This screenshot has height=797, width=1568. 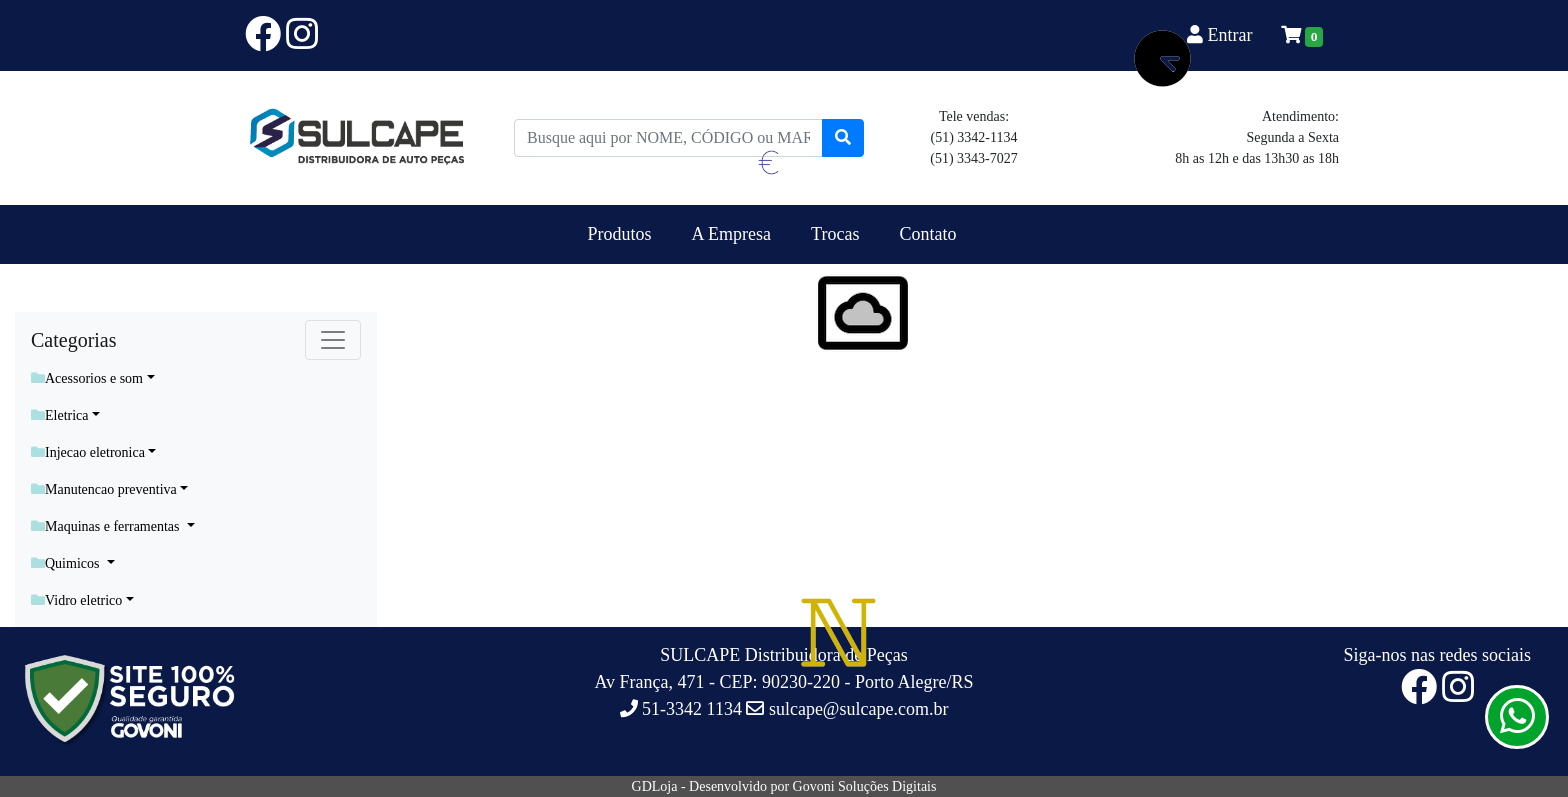 What do you see at coordinates (838, 632) in the screenshot?
I see `open notion app` at bounding box center [838, 632].